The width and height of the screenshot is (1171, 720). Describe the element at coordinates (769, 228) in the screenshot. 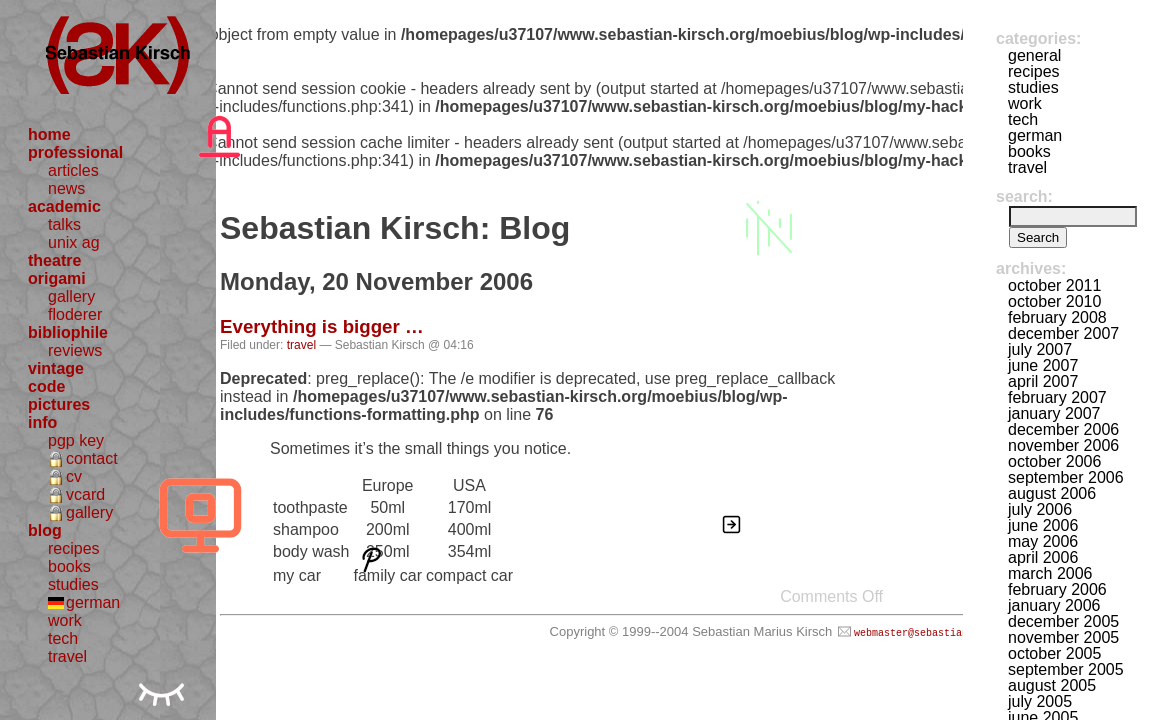

I see `mute or disable audio input` at that location.